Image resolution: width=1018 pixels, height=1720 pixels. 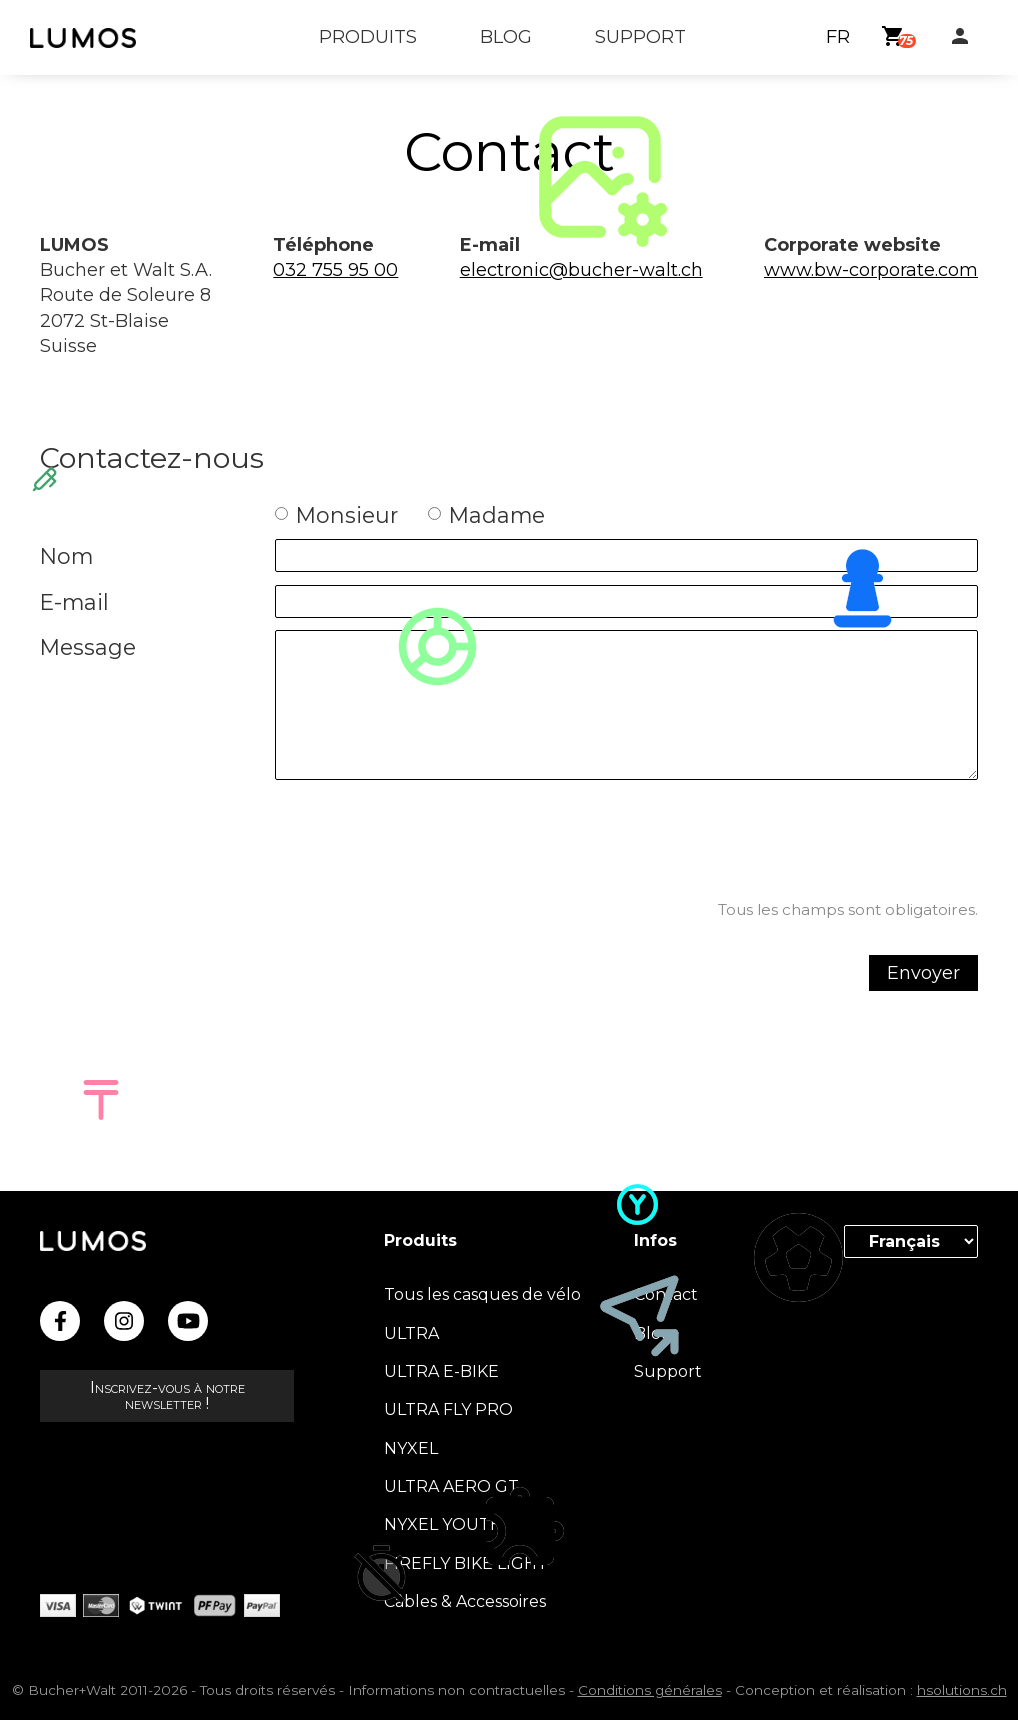 I want to click on xbox controller Y button indicator, so click(x=637, y=1204).